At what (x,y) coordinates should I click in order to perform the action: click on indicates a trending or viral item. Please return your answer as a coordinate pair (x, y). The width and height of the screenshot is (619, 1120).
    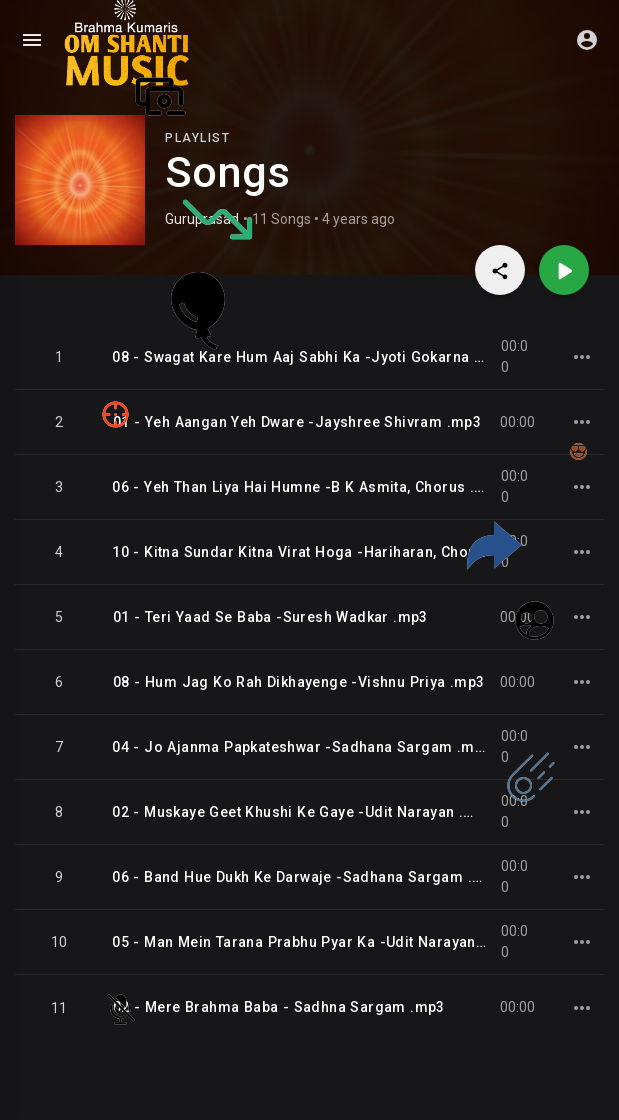
    Looking at the image, I should click on (531, 778).